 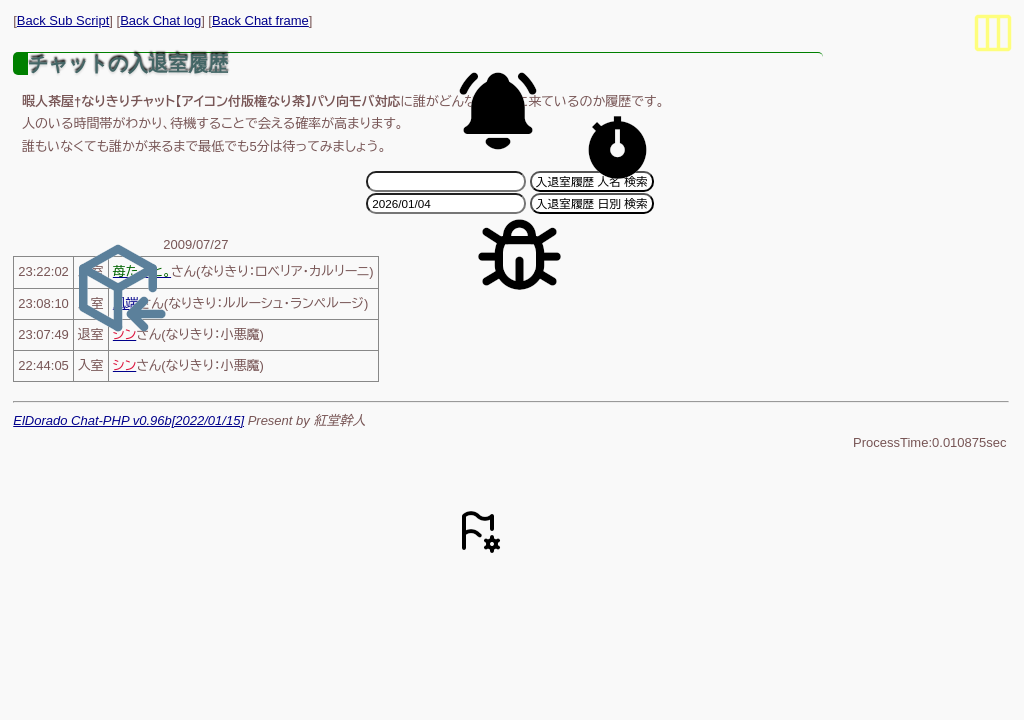 I want to click on configure flag or milestone settings, so click(x=478, y=530).